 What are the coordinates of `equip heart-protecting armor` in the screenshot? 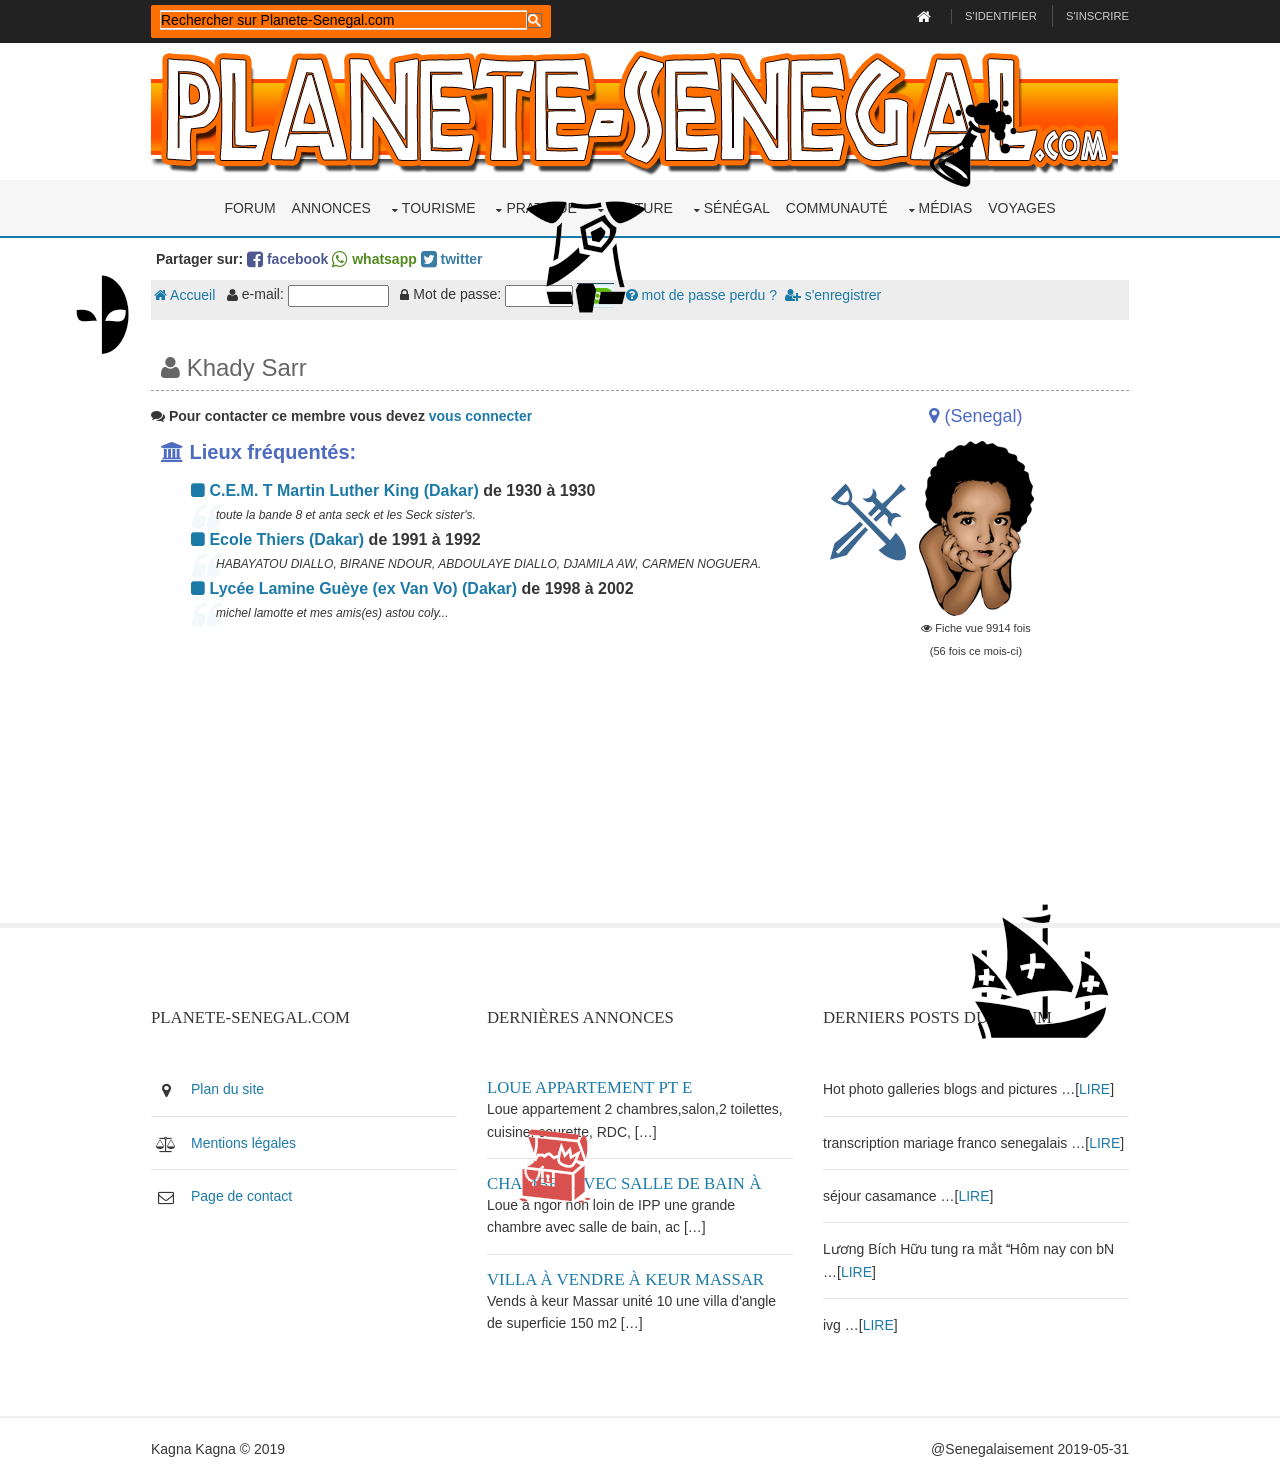 It's located at (586, 257).